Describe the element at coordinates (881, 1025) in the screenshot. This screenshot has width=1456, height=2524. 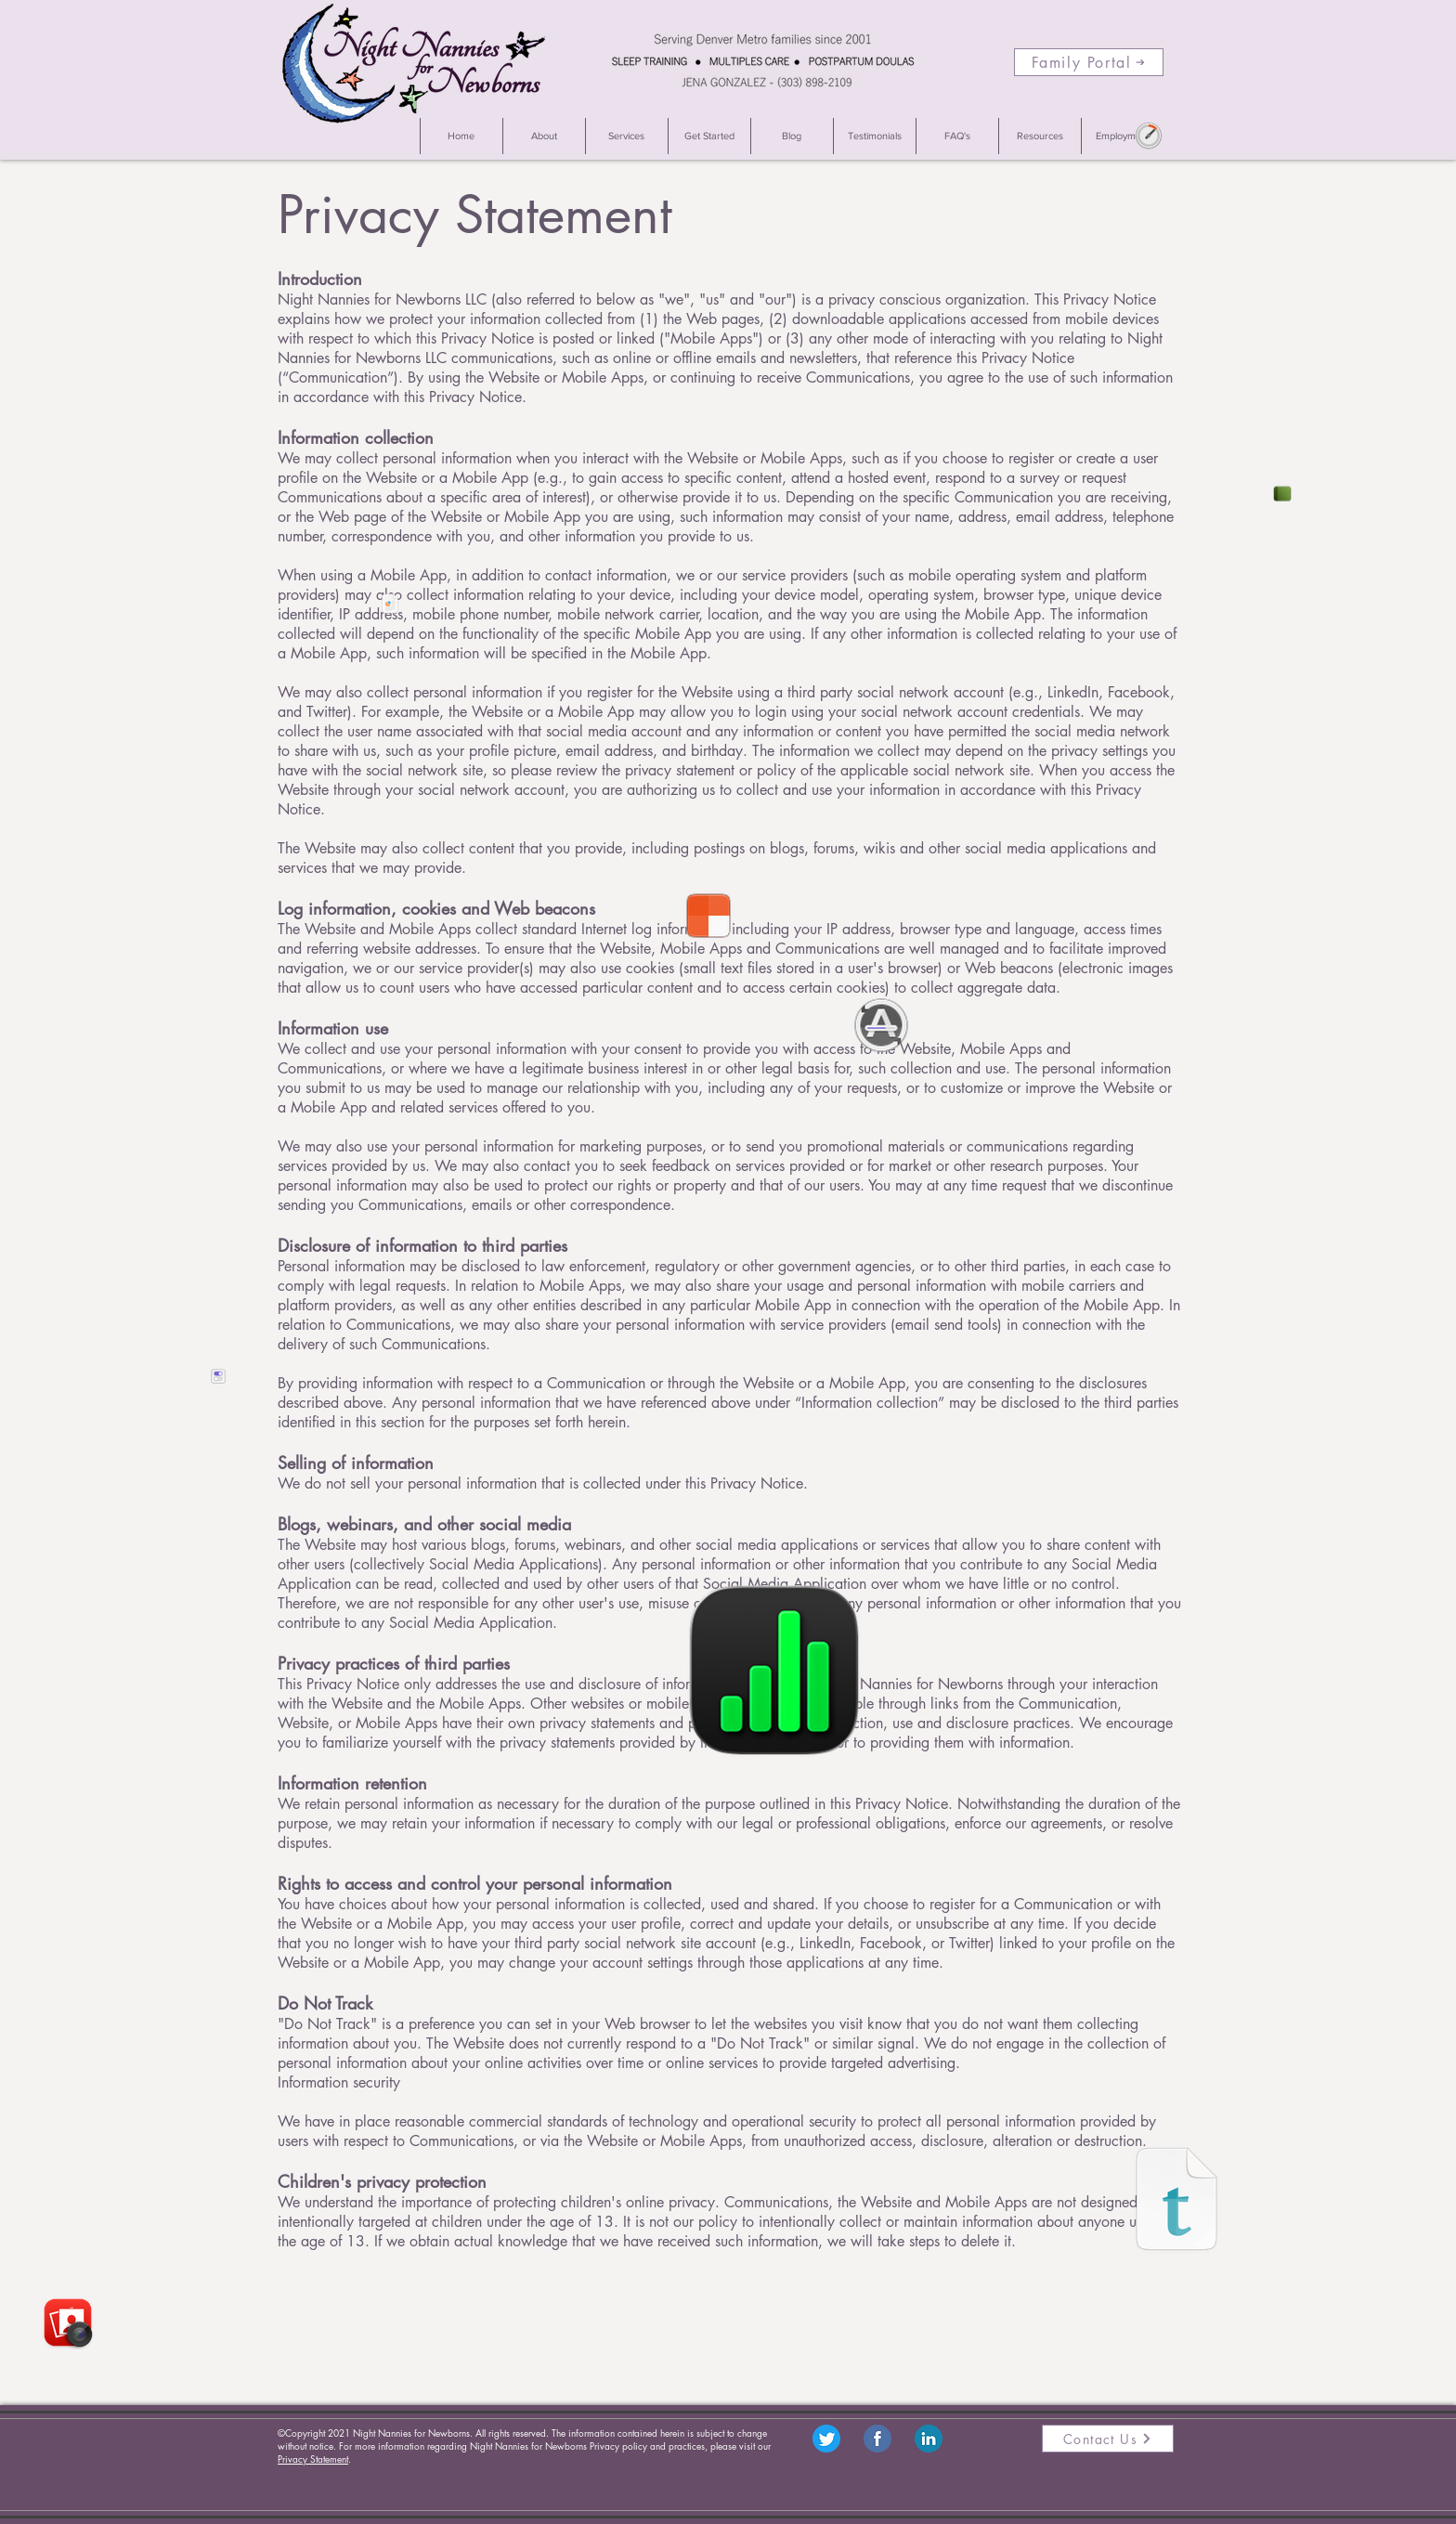
I see `open the software updater application` at that location.